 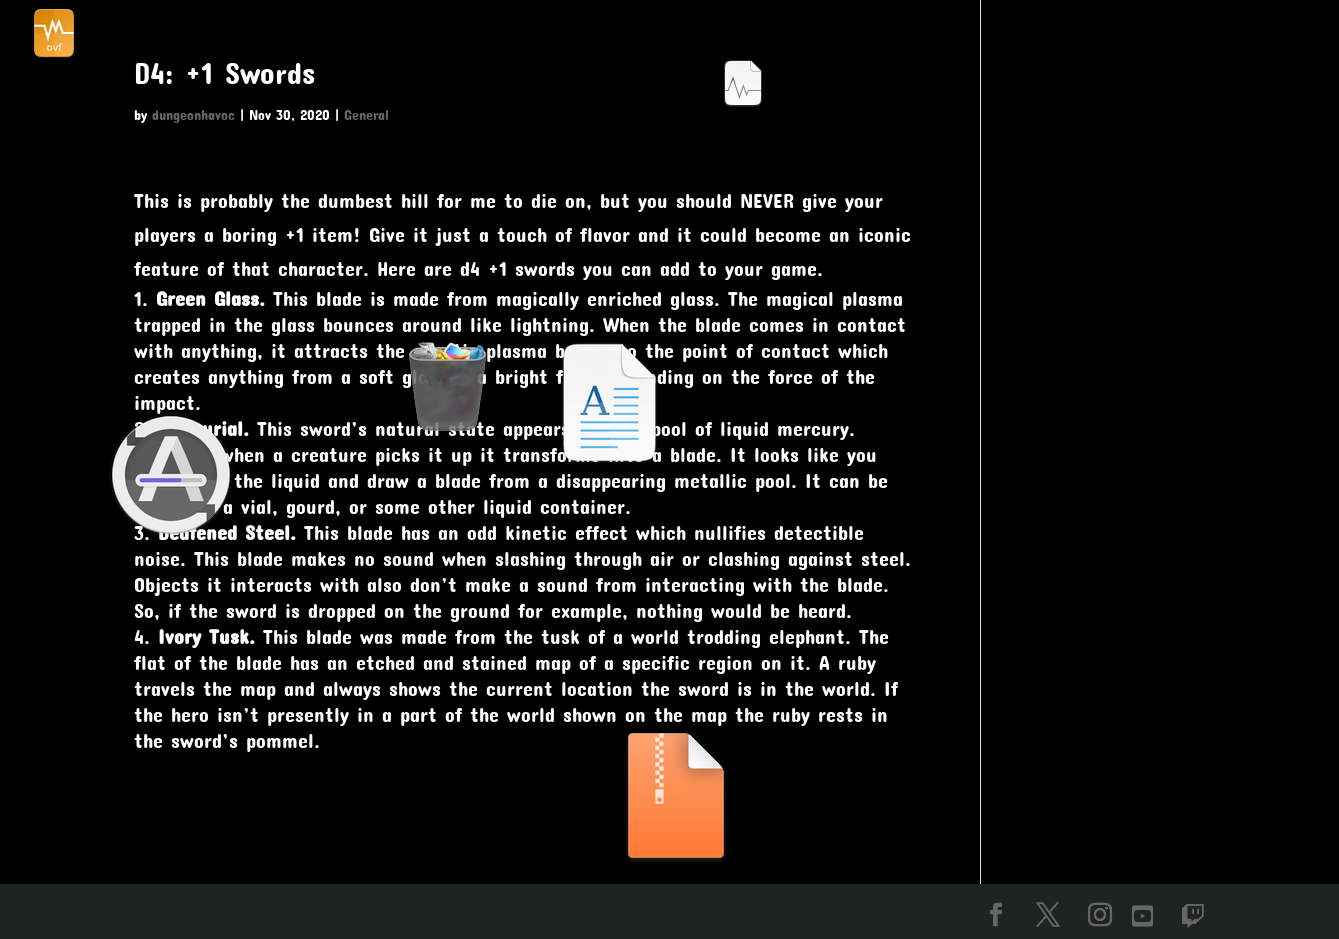 I want to click on an ARJ compressed archive file, so click(x=676, y=798).